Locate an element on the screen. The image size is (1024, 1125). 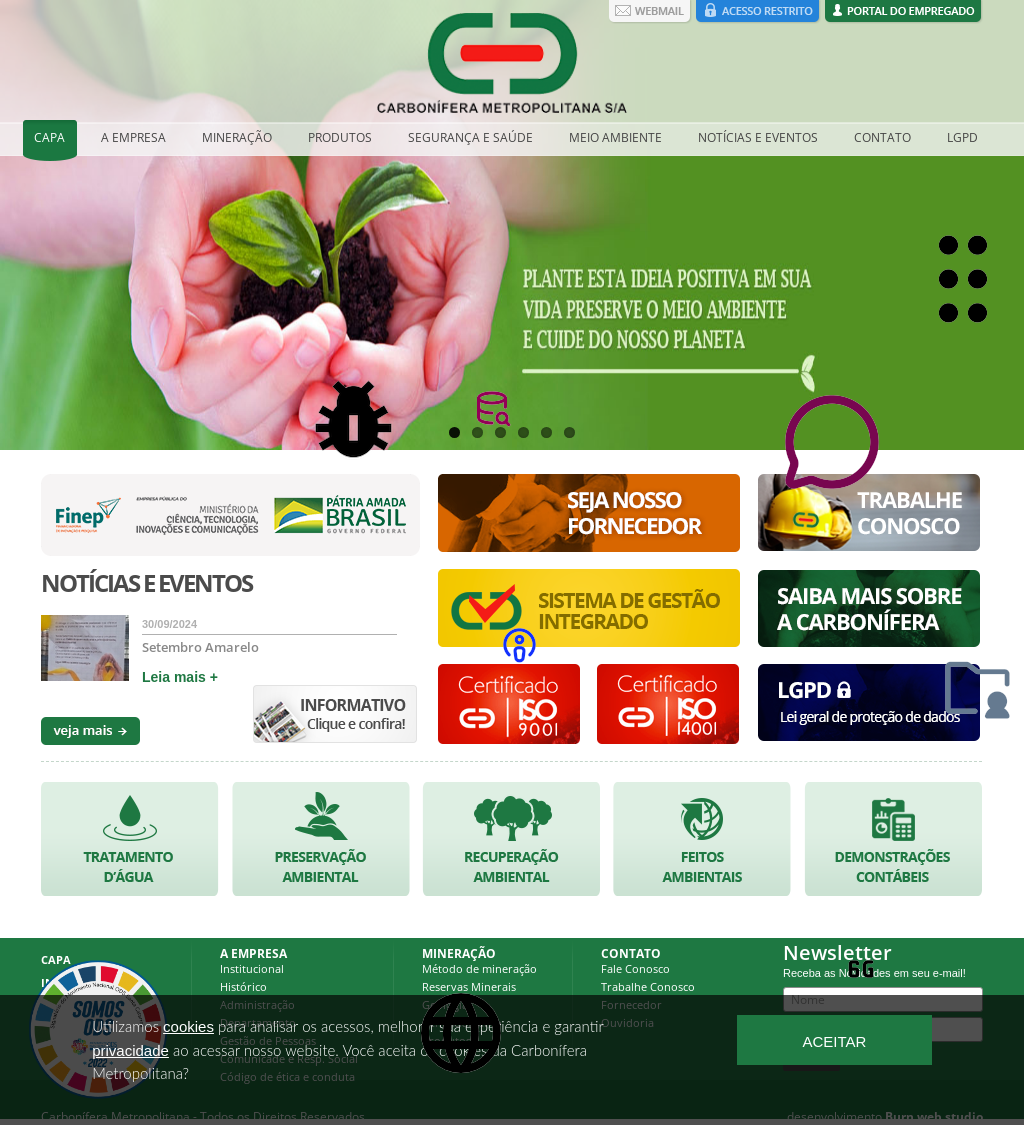
change language settings is located at coordinates (461, 1033).